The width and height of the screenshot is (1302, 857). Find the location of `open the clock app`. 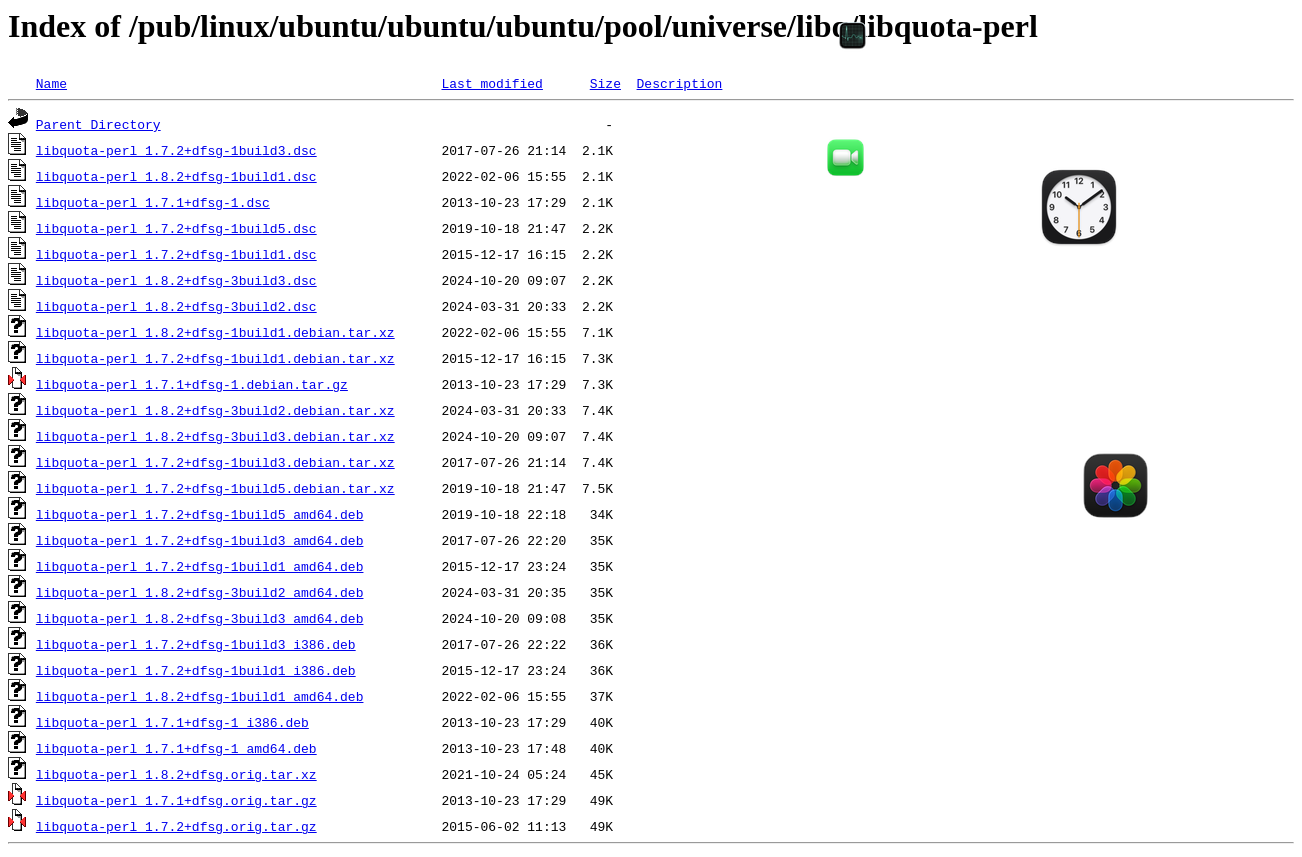

open the clock app is located at coordinates (1079, 207).